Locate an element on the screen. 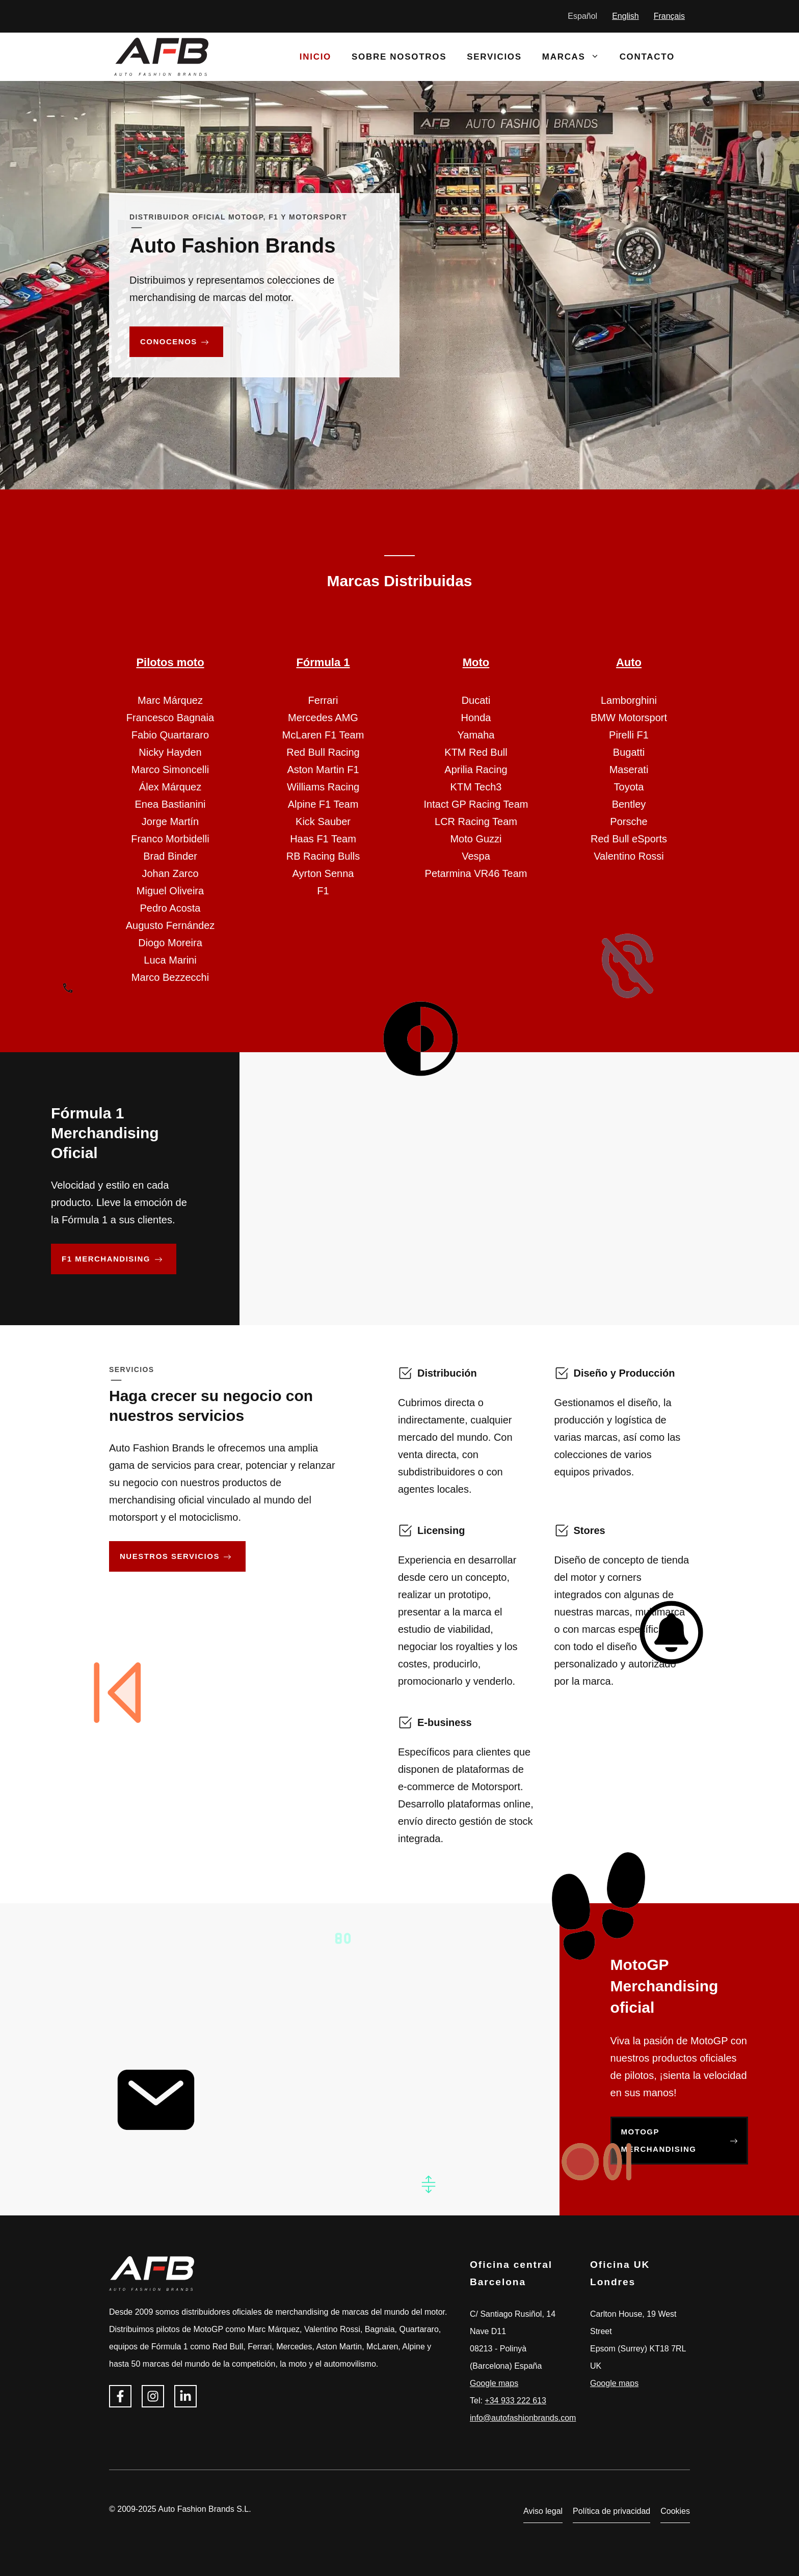  make a phone call is located at coordinates (68, 988).